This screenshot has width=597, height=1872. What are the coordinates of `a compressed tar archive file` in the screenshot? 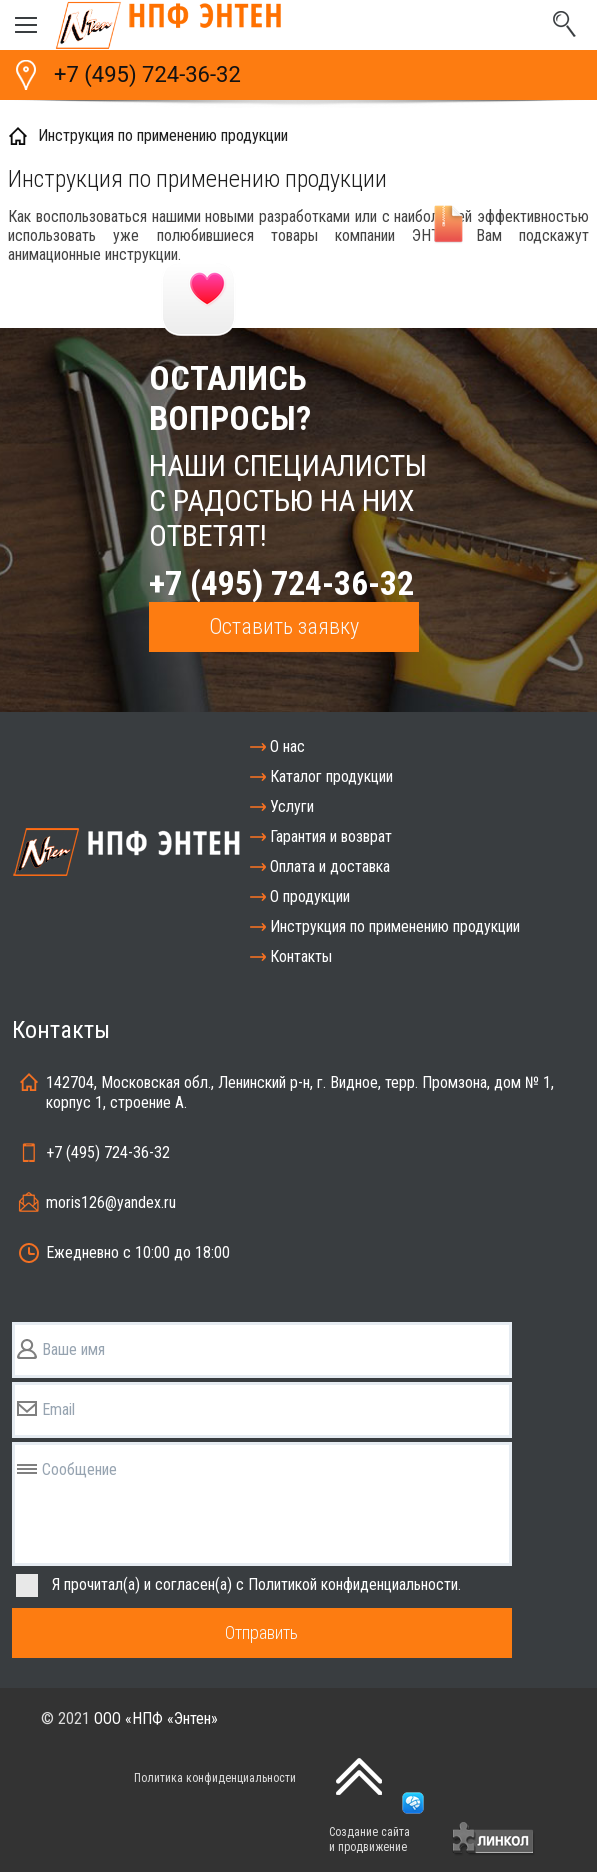 It's located at (448, 224).